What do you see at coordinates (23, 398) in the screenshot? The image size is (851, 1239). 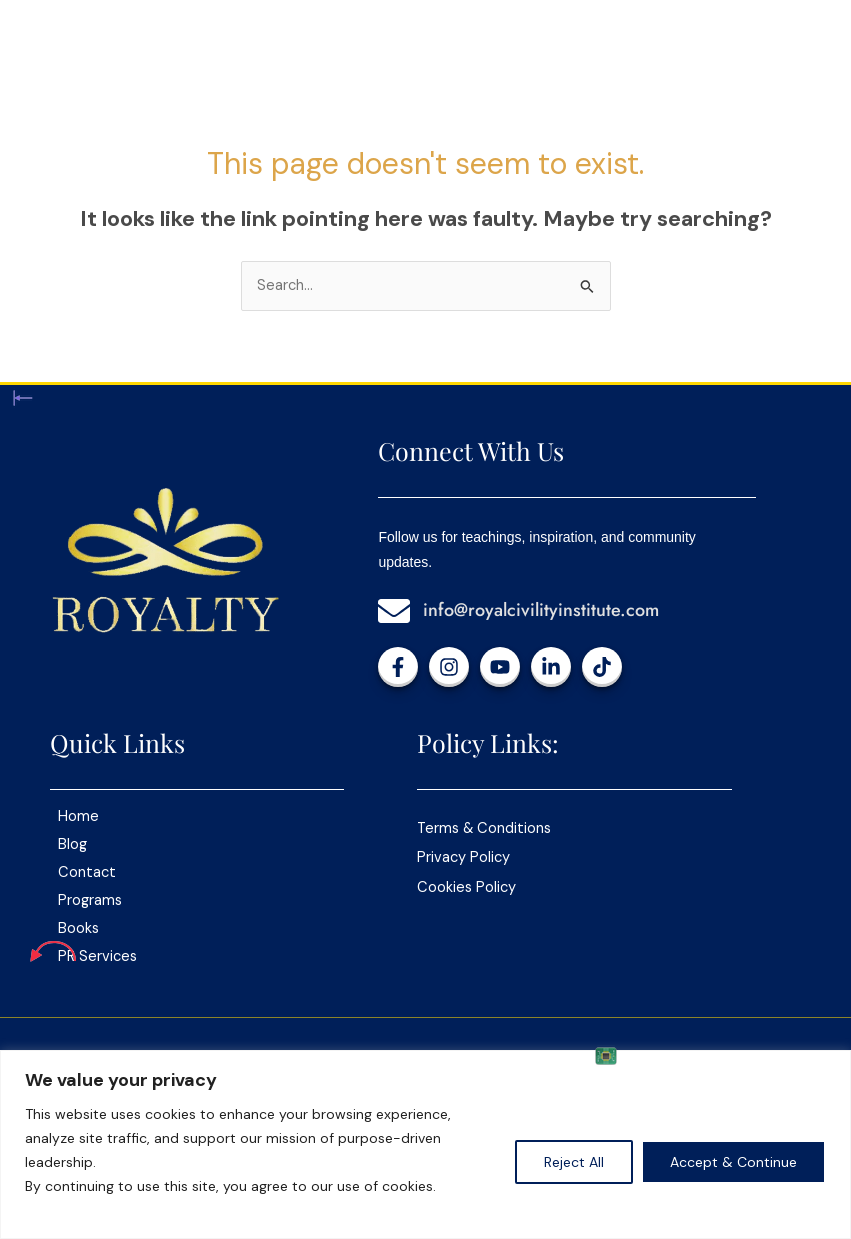 I see `go to the first item in a list or sequence` at bounding box center [23, 398].